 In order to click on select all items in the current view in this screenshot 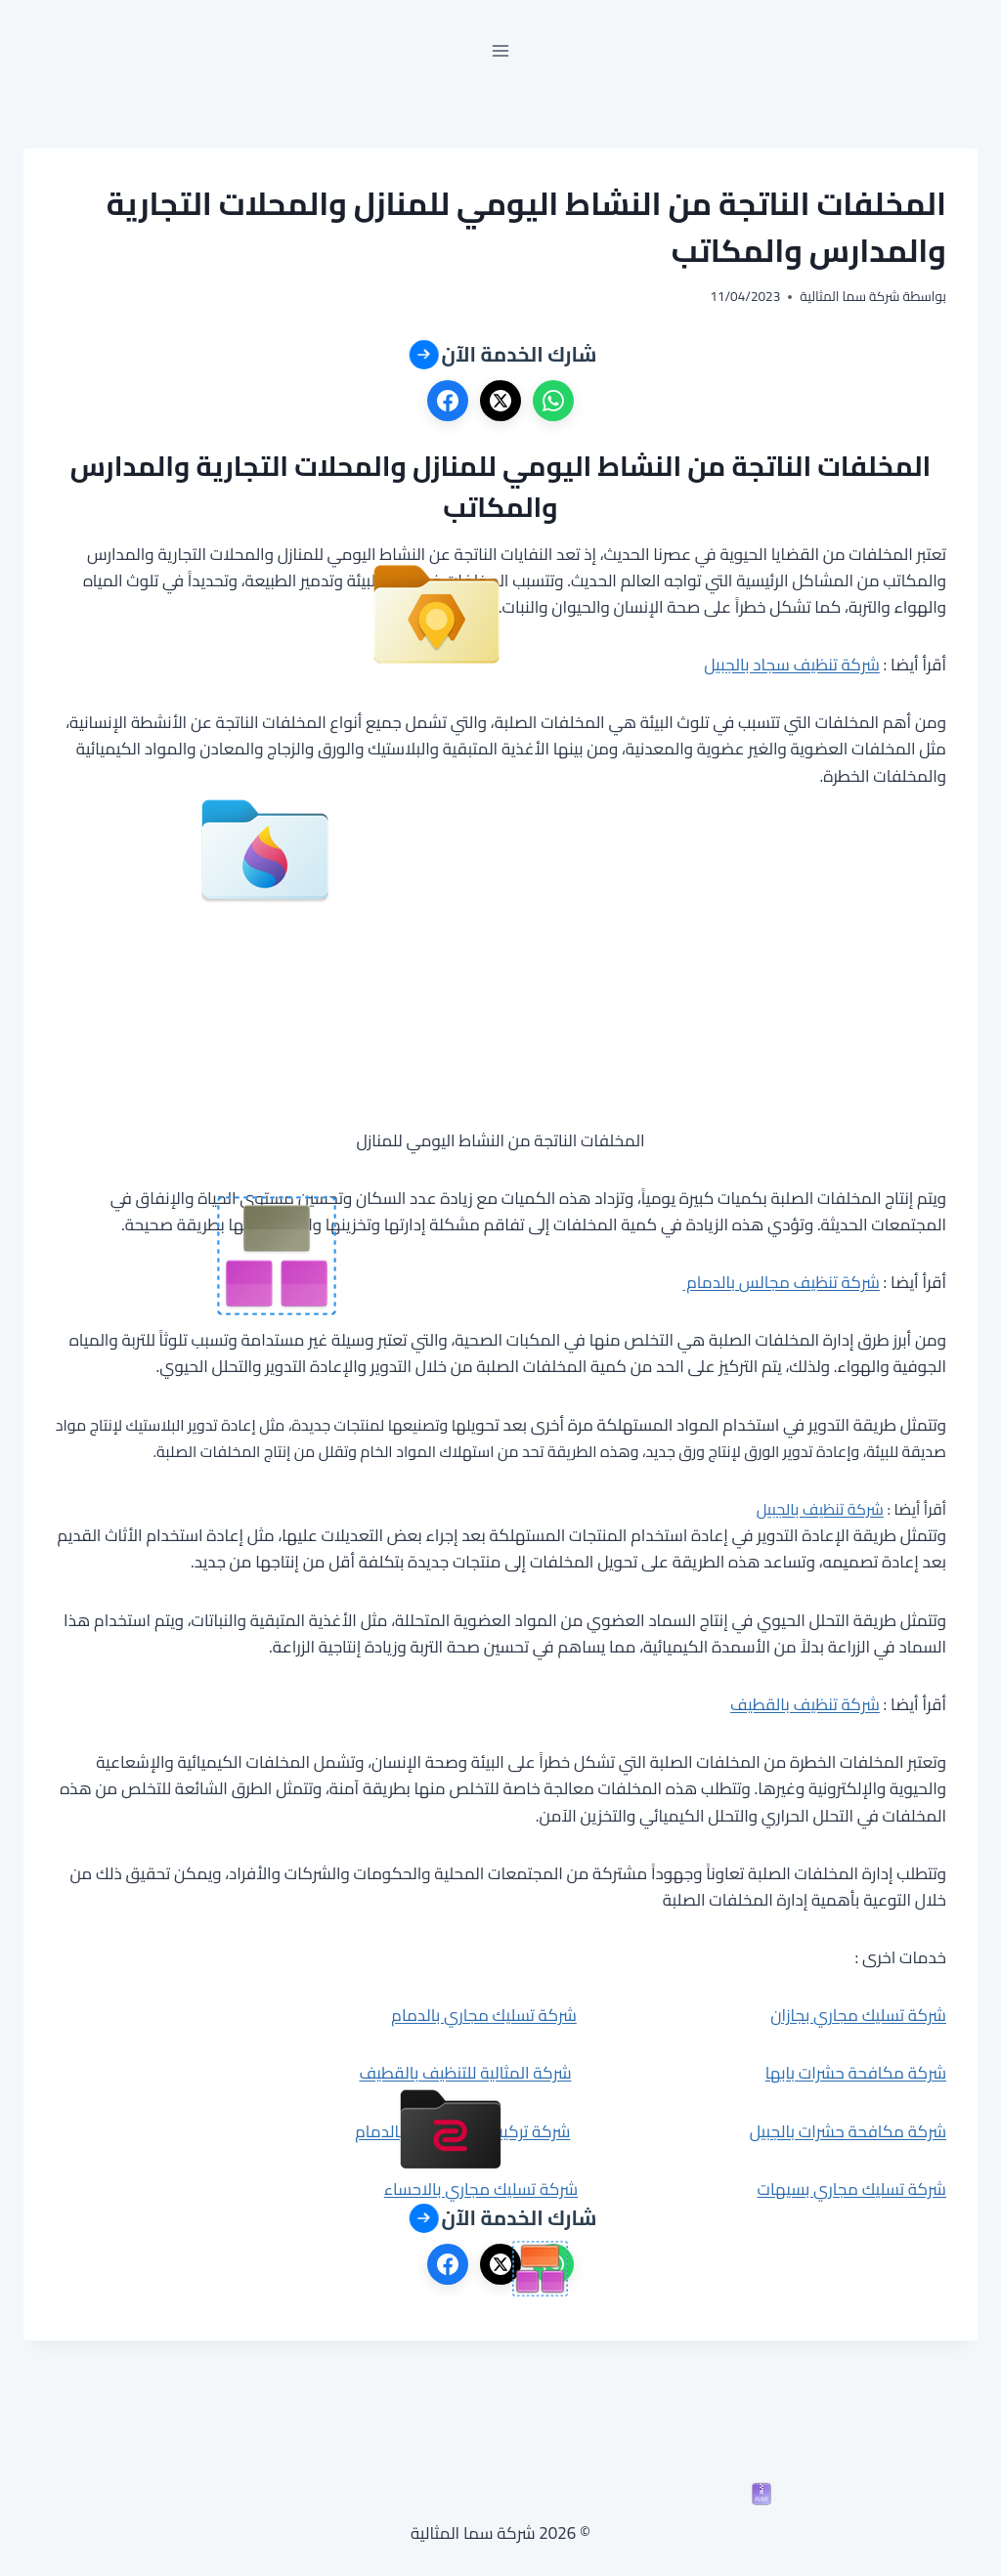, I will do `click(540, 2268)`.